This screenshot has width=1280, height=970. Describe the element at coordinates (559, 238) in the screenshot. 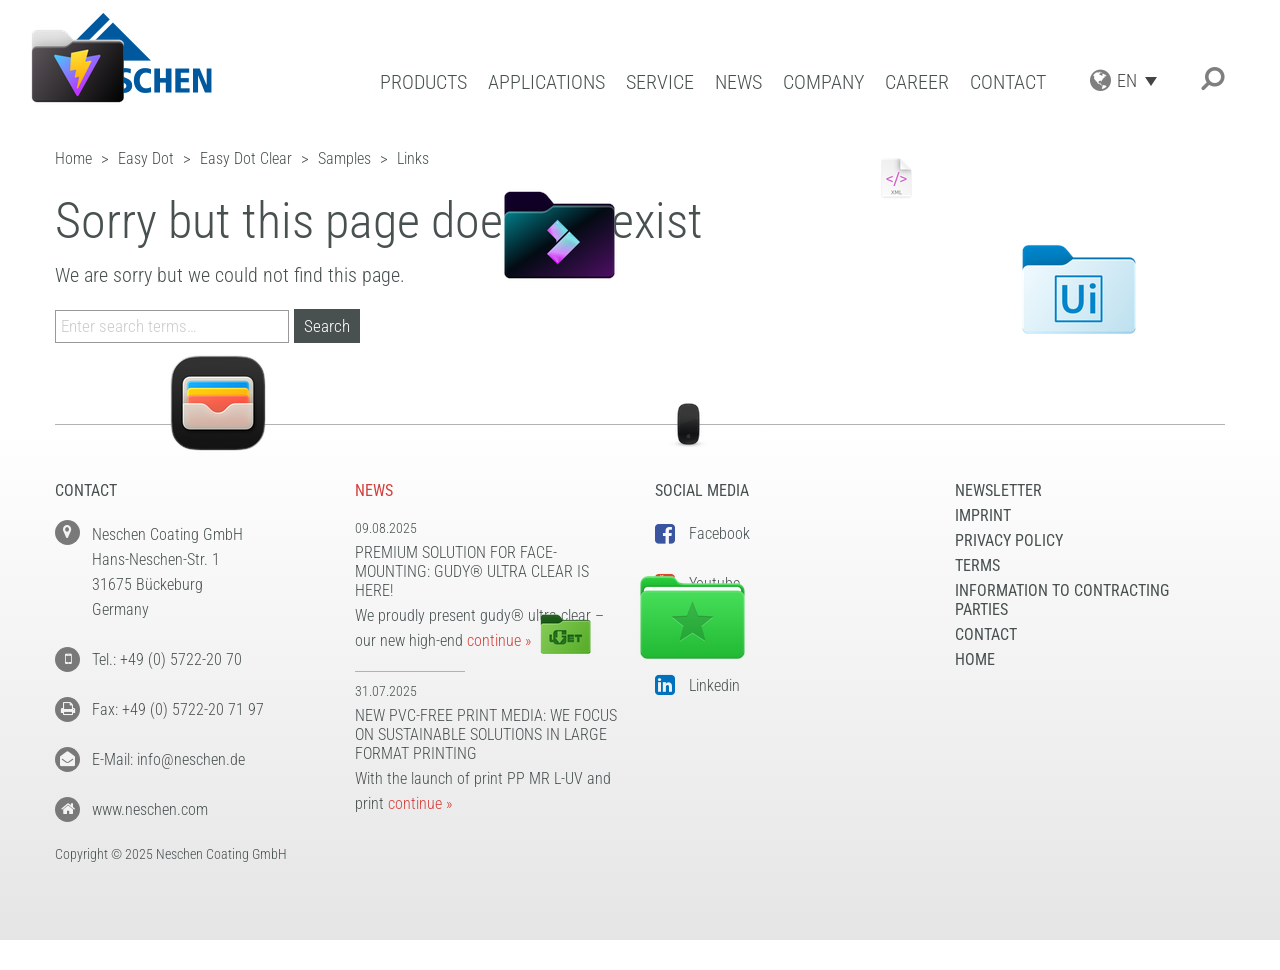

I see `open wondershare filmora go project files` at that location.